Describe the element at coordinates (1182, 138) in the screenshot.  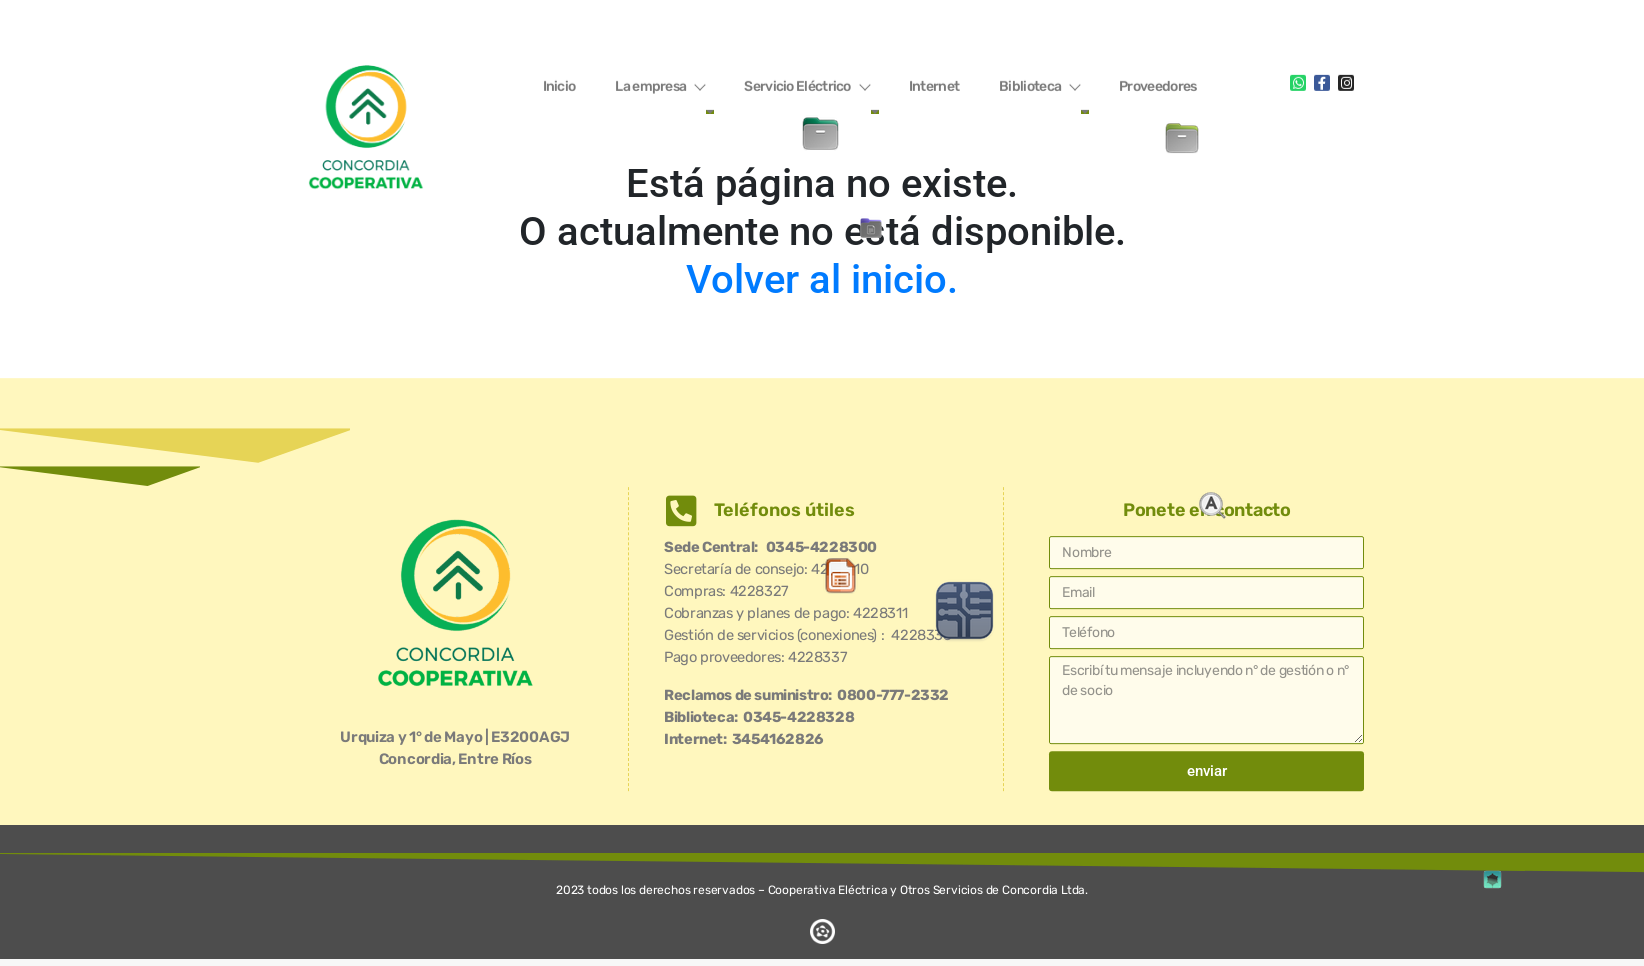
I see `open the file manager` at that location.